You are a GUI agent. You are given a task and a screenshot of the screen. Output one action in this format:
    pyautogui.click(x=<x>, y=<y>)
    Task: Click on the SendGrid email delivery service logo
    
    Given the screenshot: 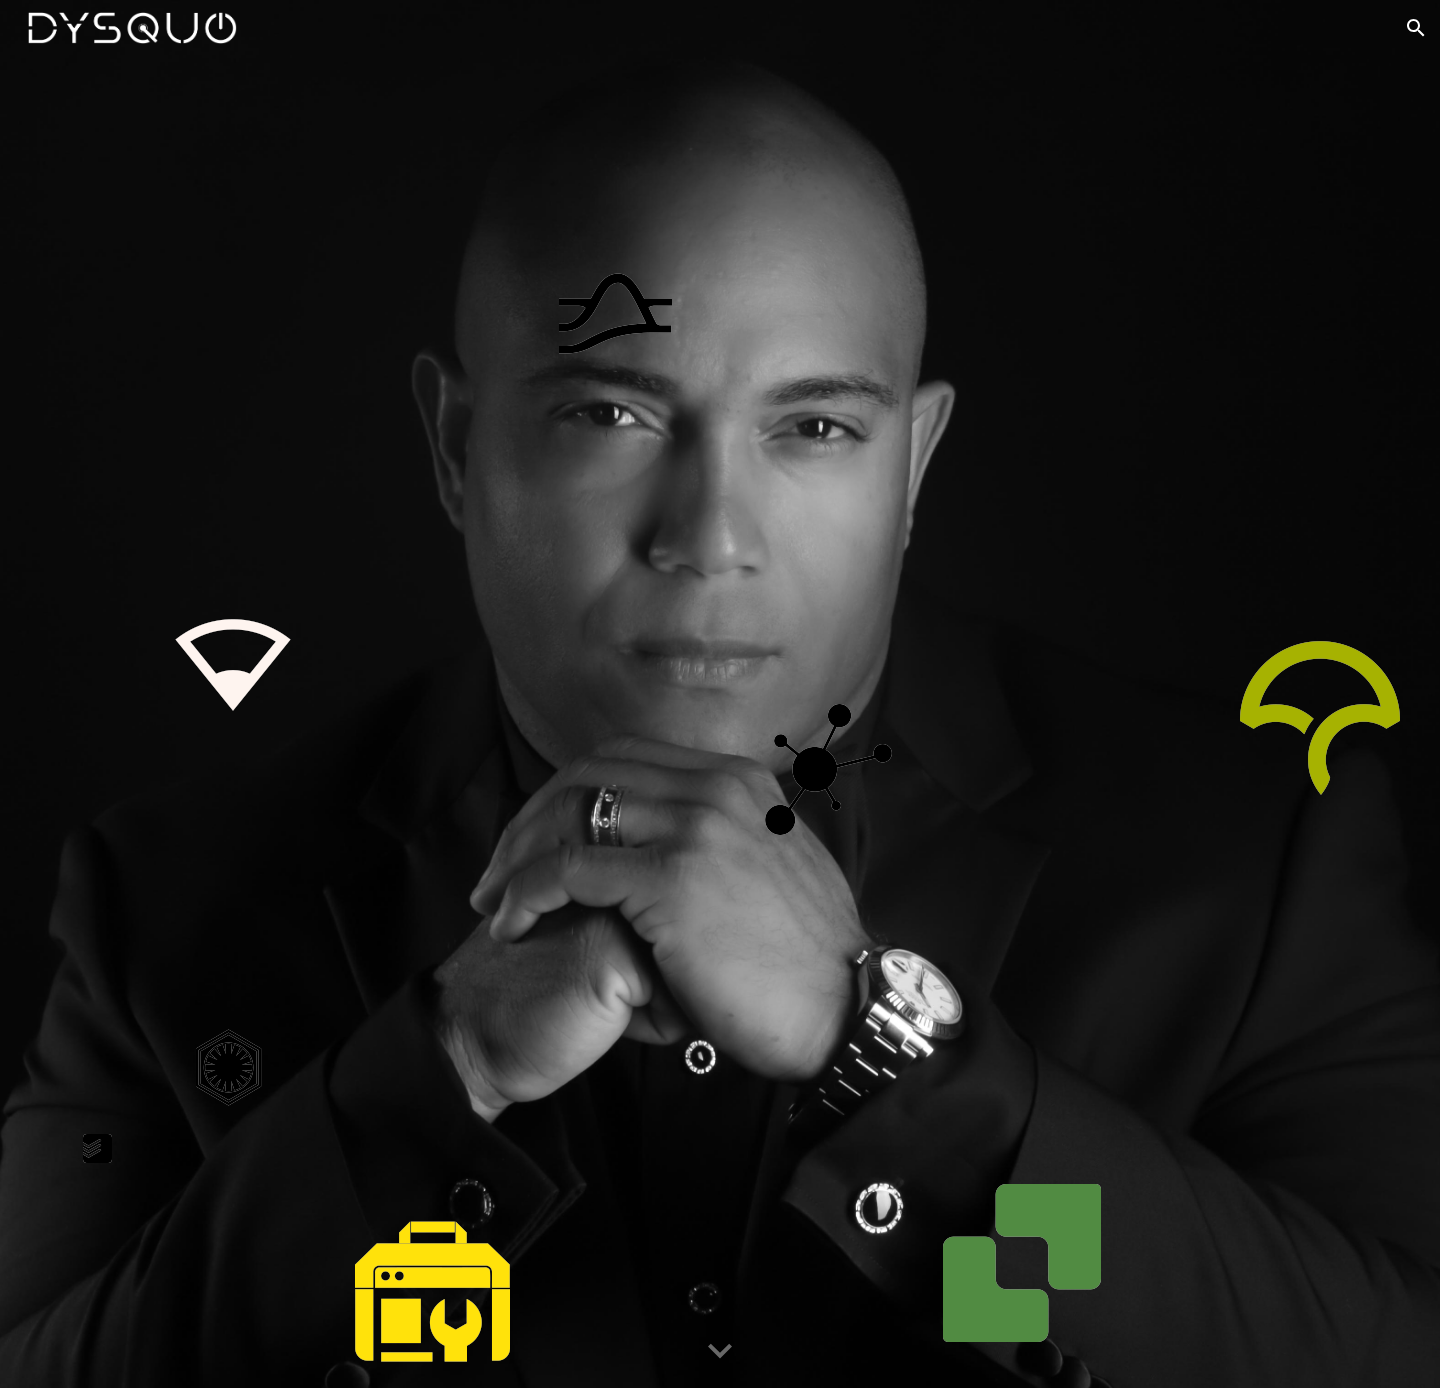 What is the action you would take?
    pyautogui.click(x=1022, y=1263)
    